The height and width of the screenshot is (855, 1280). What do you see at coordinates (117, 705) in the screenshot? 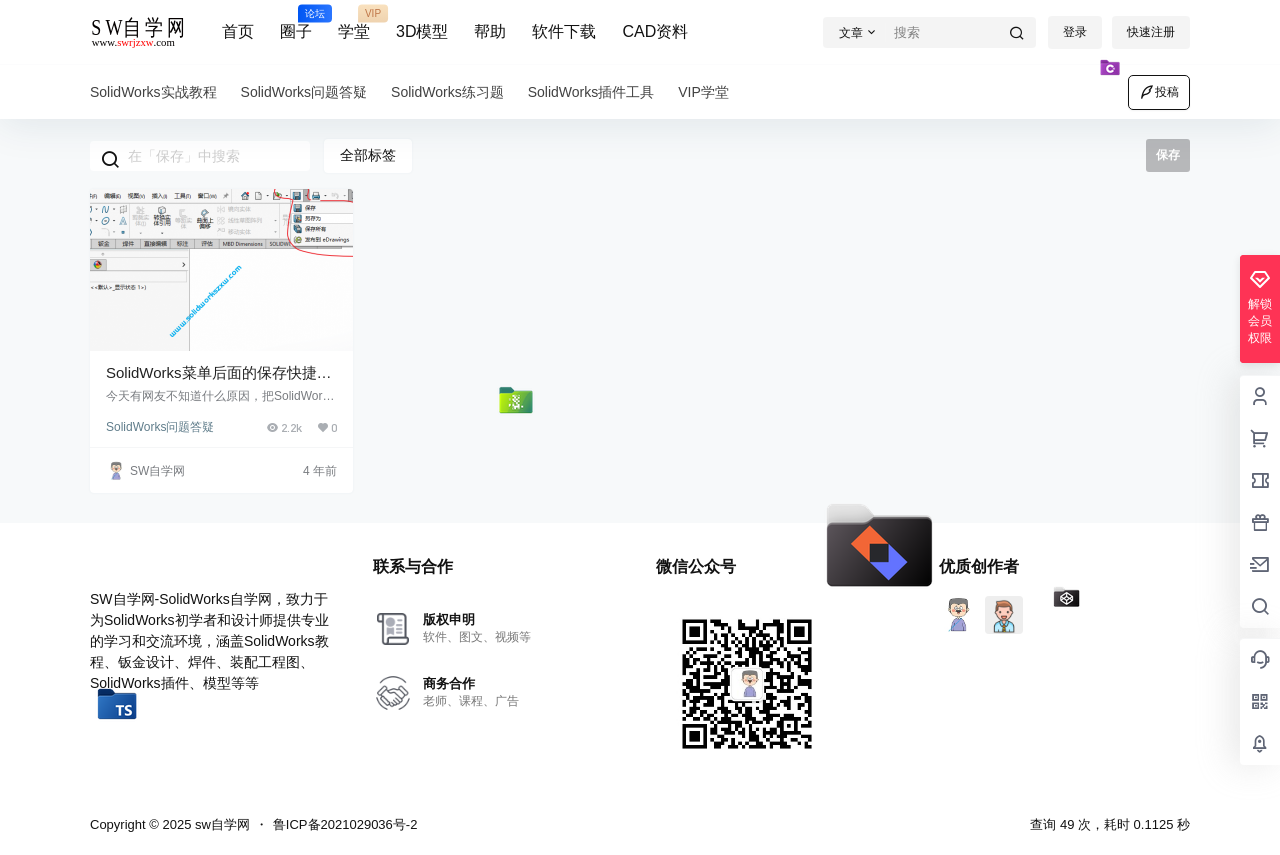
I see `open typescript project files folder` at bounding box center [117, 705].